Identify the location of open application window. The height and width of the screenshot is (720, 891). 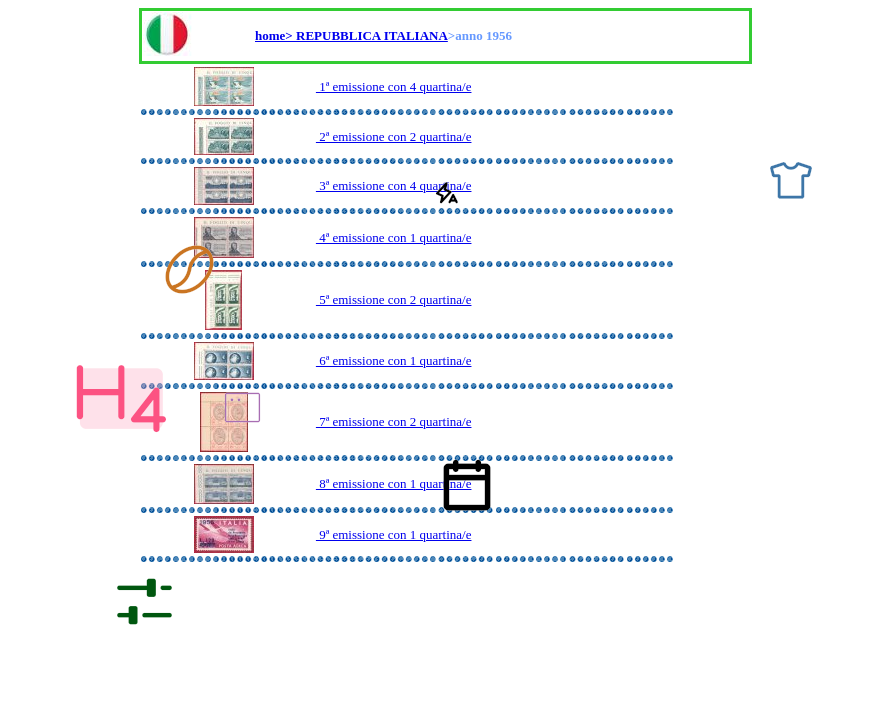
(242, 407).